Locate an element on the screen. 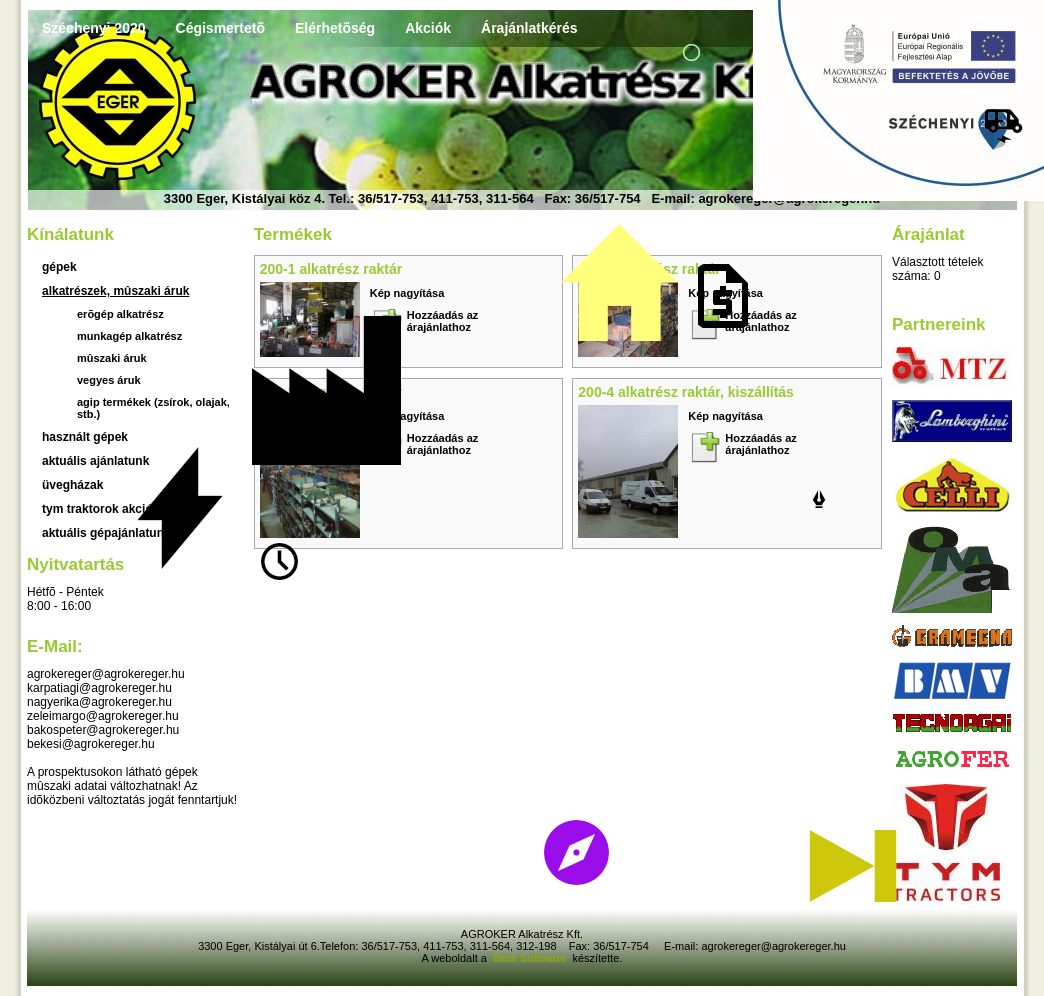 This screenshot has width=1044, height=996. explore nearby places or content is located at coordinates (576, 852).